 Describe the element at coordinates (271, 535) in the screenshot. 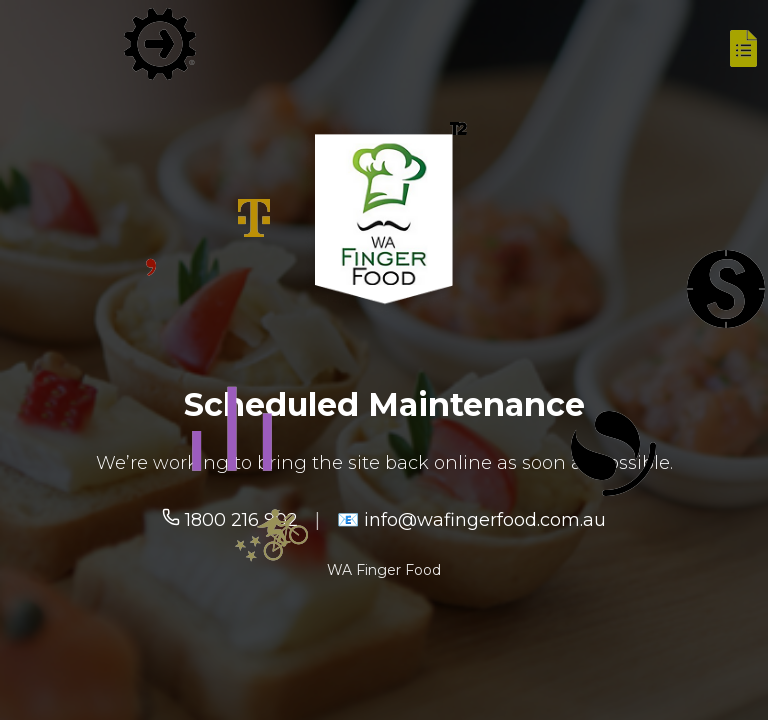

I see `open the Postmates delivery app` at that location.